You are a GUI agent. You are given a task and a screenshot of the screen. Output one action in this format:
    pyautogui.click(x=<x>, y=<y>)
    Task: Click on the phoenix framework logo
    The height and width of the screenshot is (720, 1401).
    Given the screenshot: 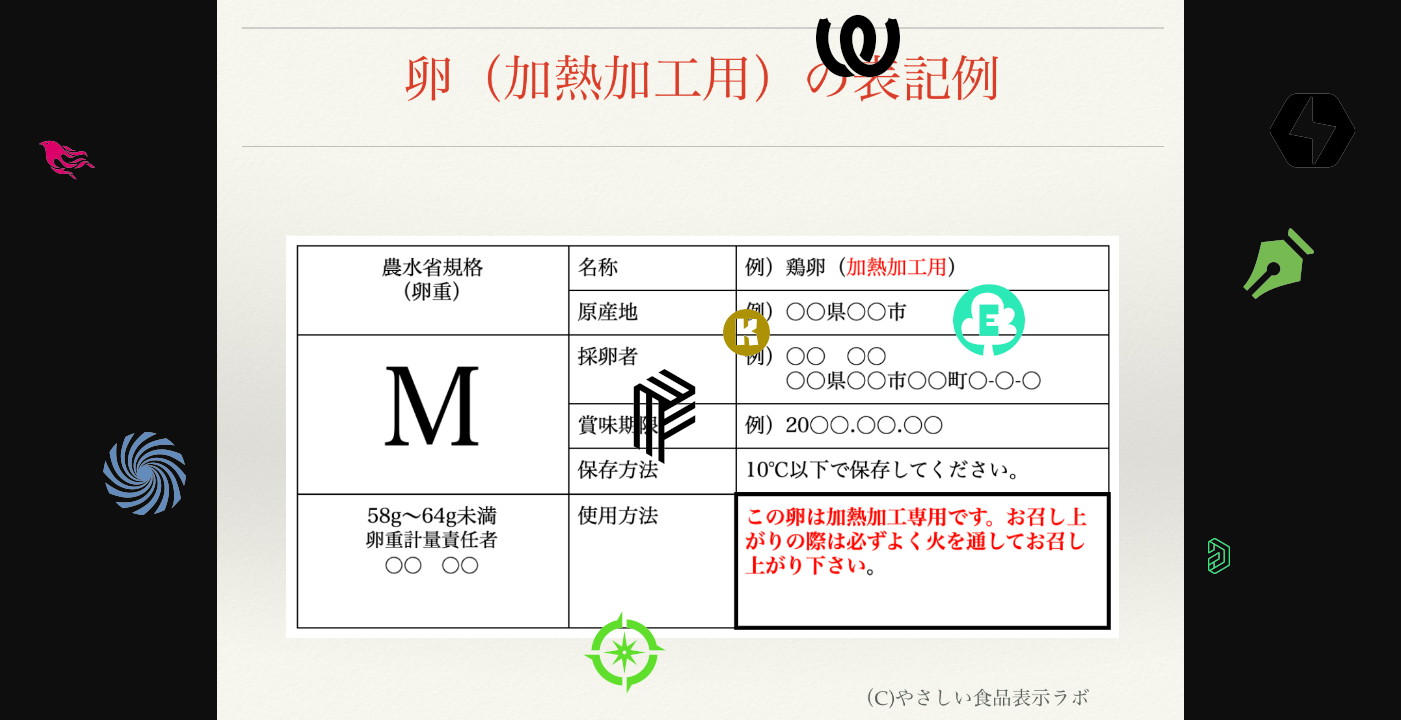 What is the action you would take?
    pyautogui.click(x=67, y=160)
    